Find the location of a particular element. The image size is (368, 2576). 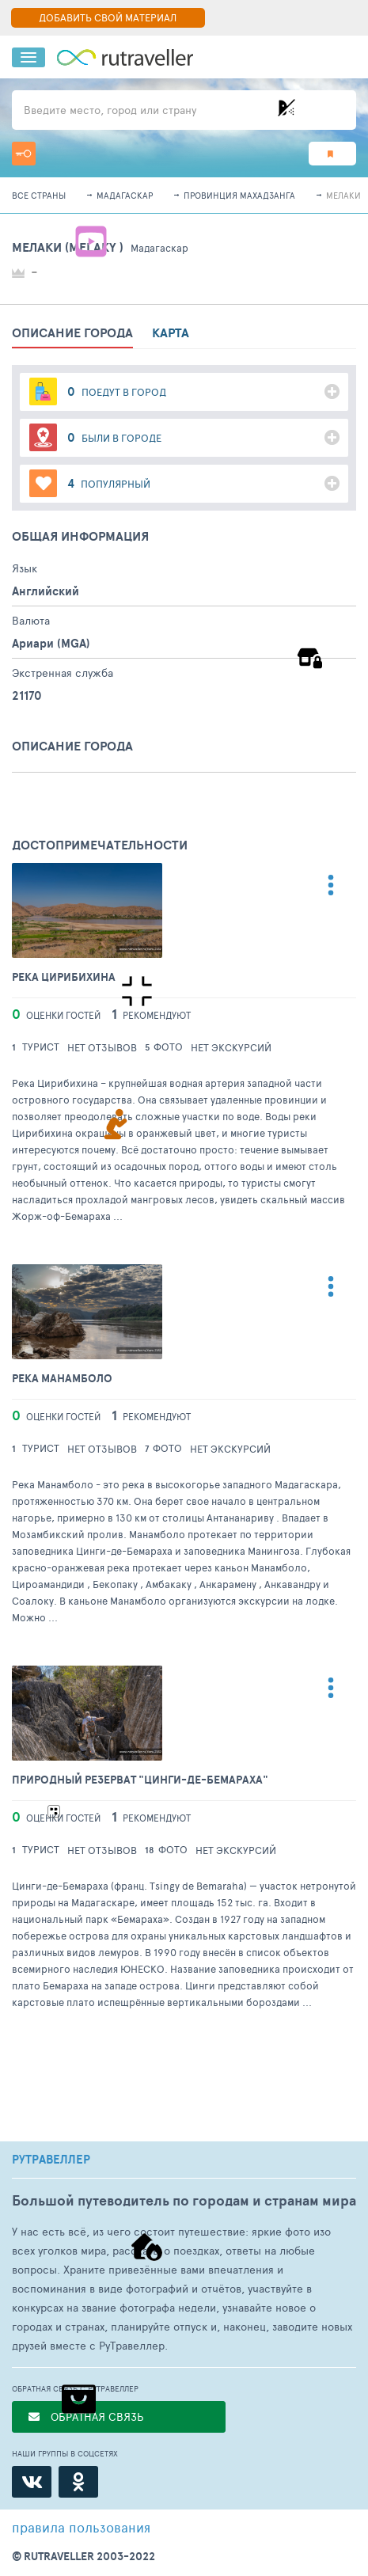

view your shopping cart is located at coordinates (78, 2399).